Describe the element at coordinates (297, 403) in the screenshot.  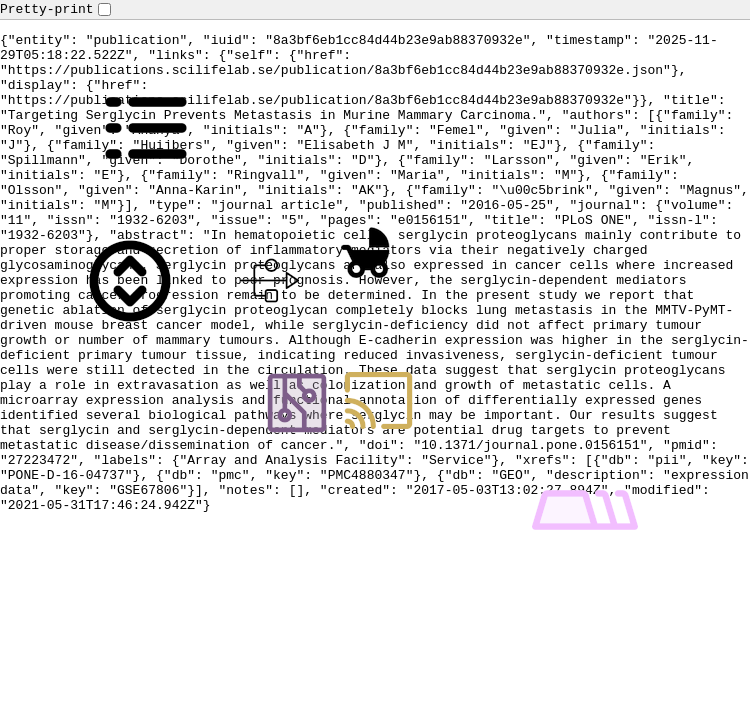
I see `access hardware or circuit settings` at that location.